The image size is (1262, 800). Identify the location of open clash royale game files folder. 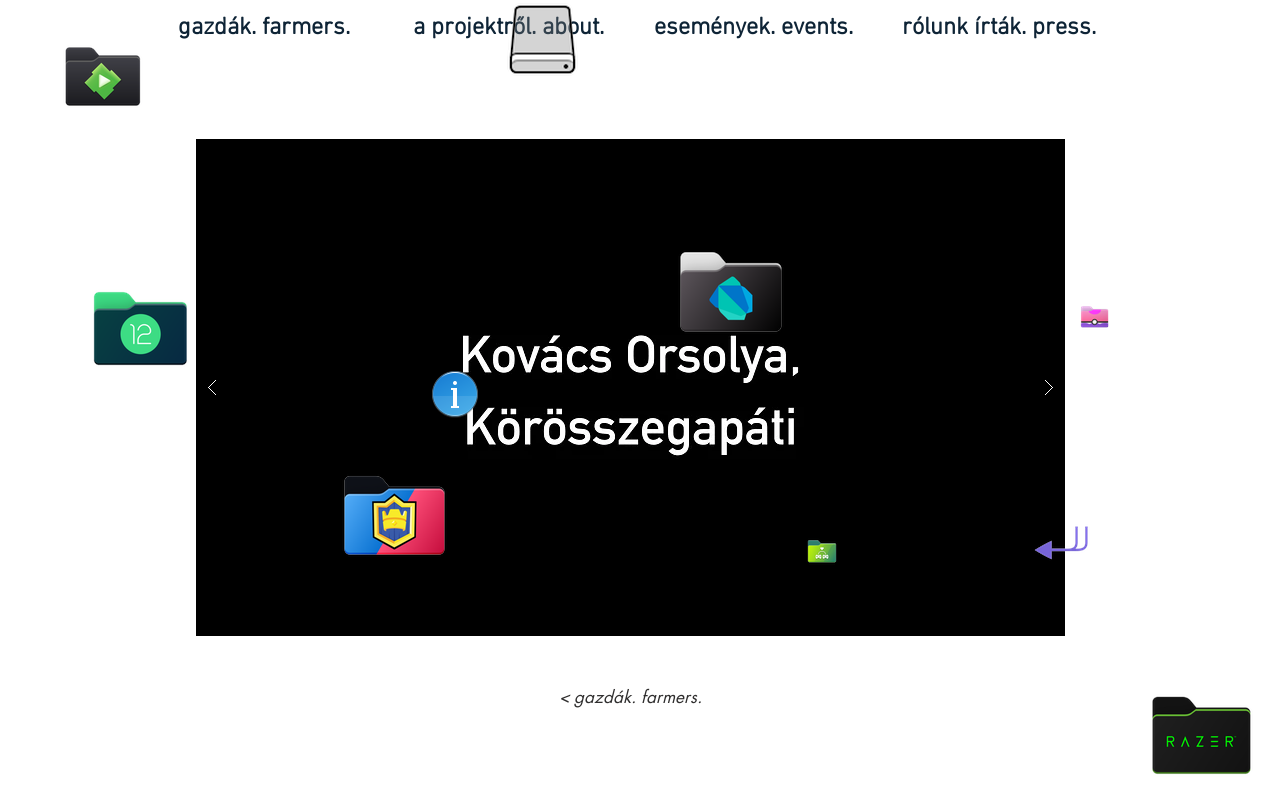
(394, 518).